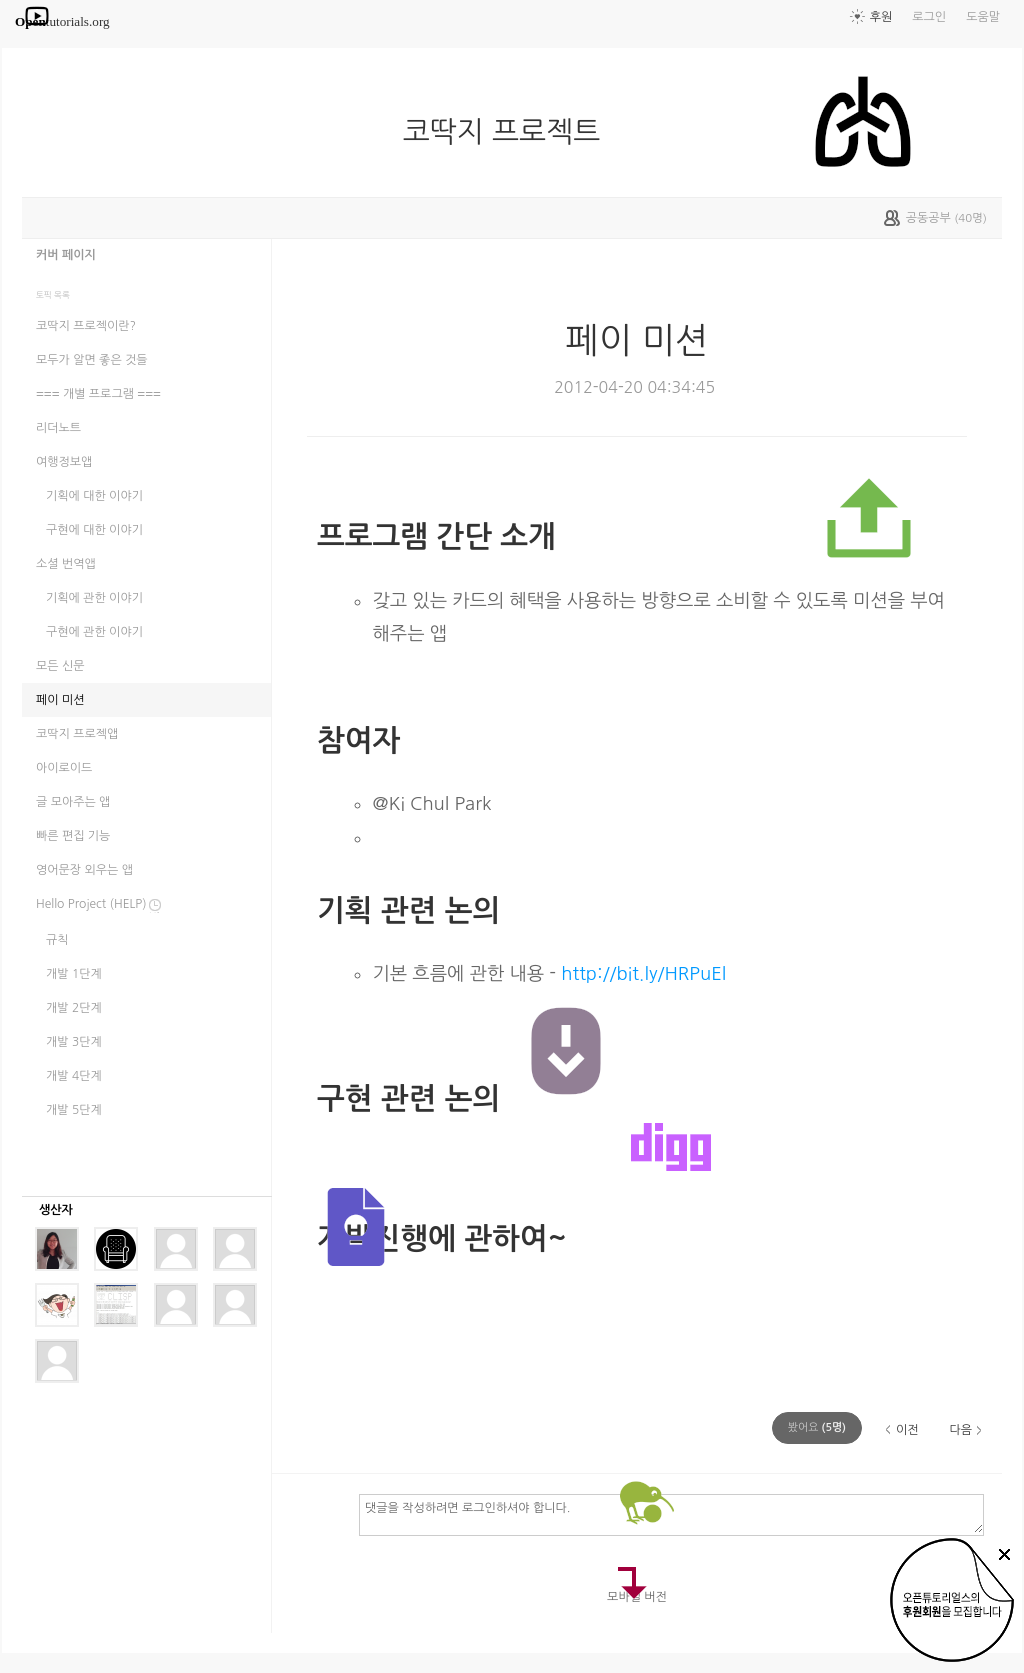  I want to click on digg social news website logo, so click(671, 1147).